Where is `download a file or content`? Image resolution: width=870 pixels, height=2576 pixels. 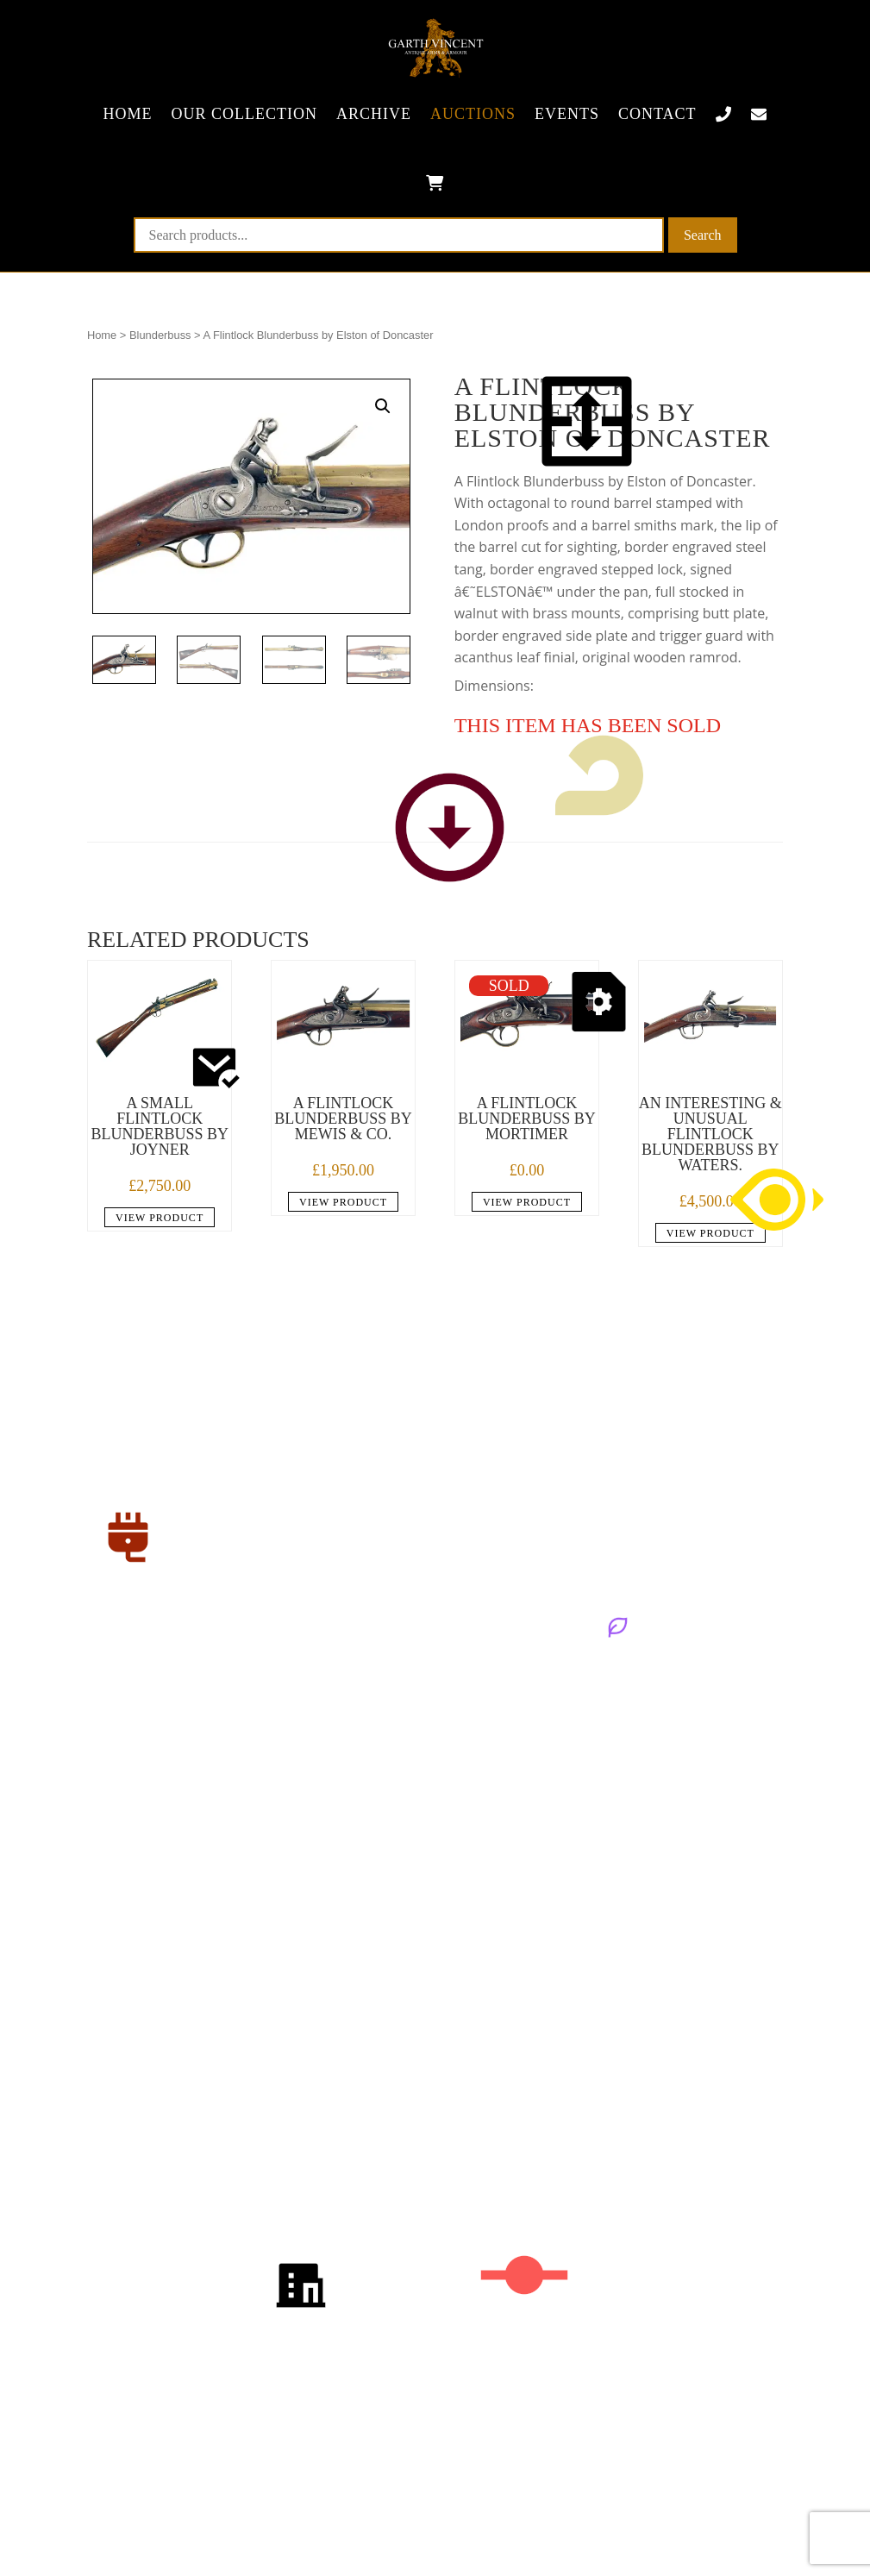 download a file or content is located at coordinates (449, 827).